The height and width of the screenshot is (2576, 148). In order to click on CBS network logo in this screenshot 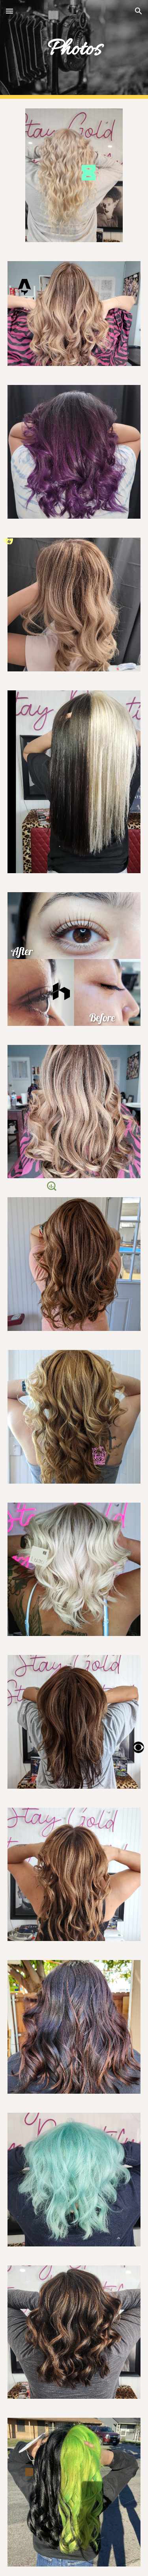, I will do `click(138, 1747)`.